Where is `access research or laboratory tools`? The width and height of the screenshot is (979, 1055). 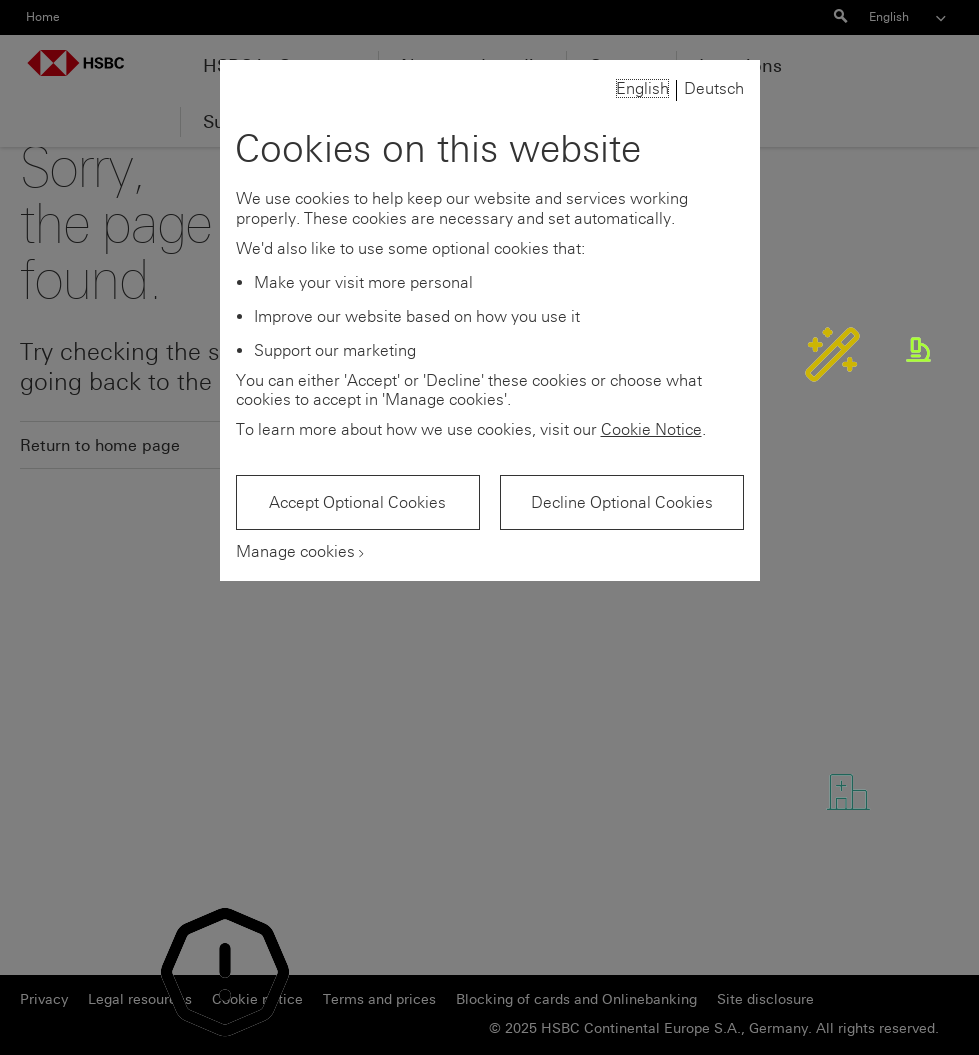
access research or laboratory tools is located at coordinates (918, 350).